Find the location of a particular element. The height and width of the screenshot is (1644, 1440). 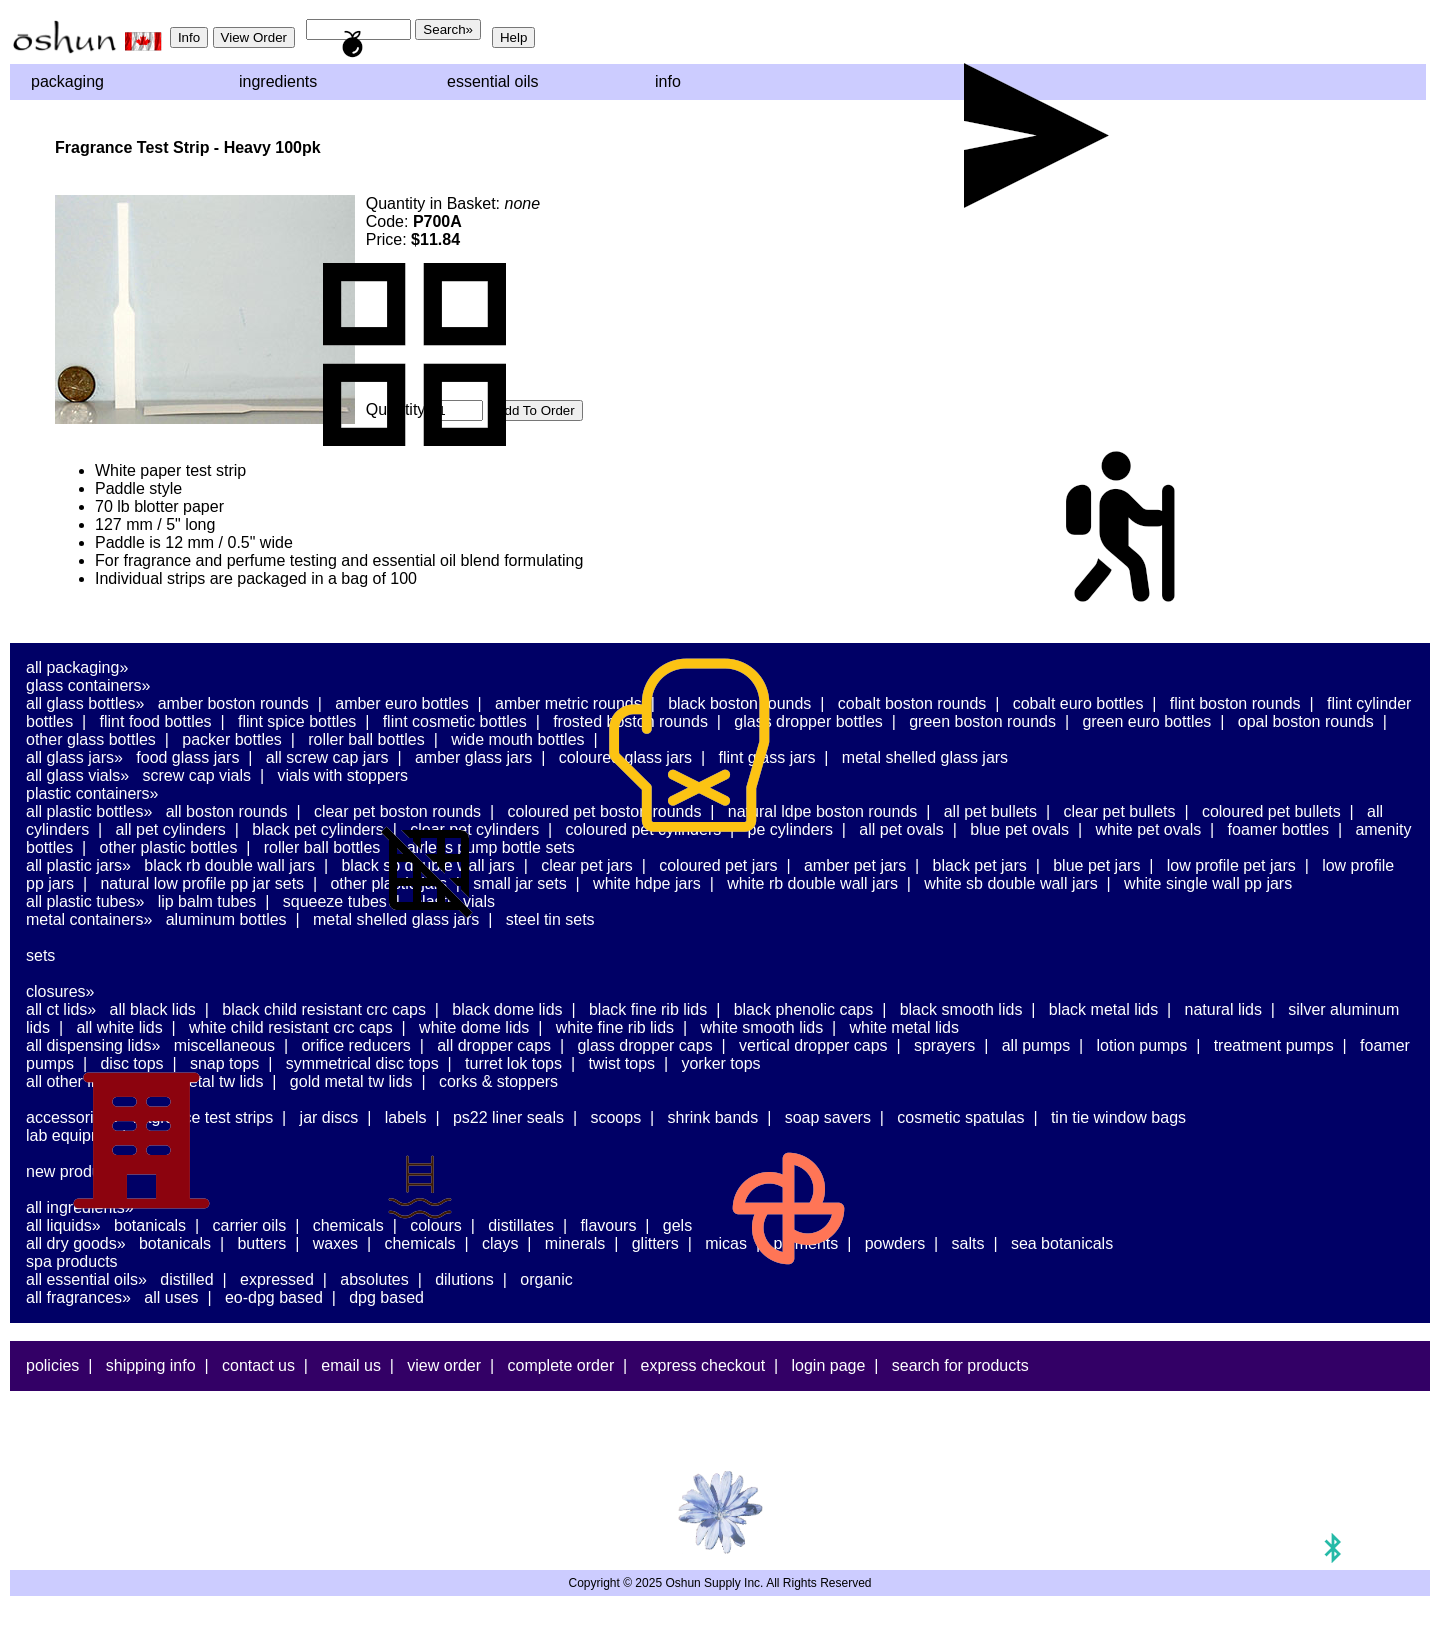

toggle bluetooth connectivity on or off is located at coordinates (1333, 1548).